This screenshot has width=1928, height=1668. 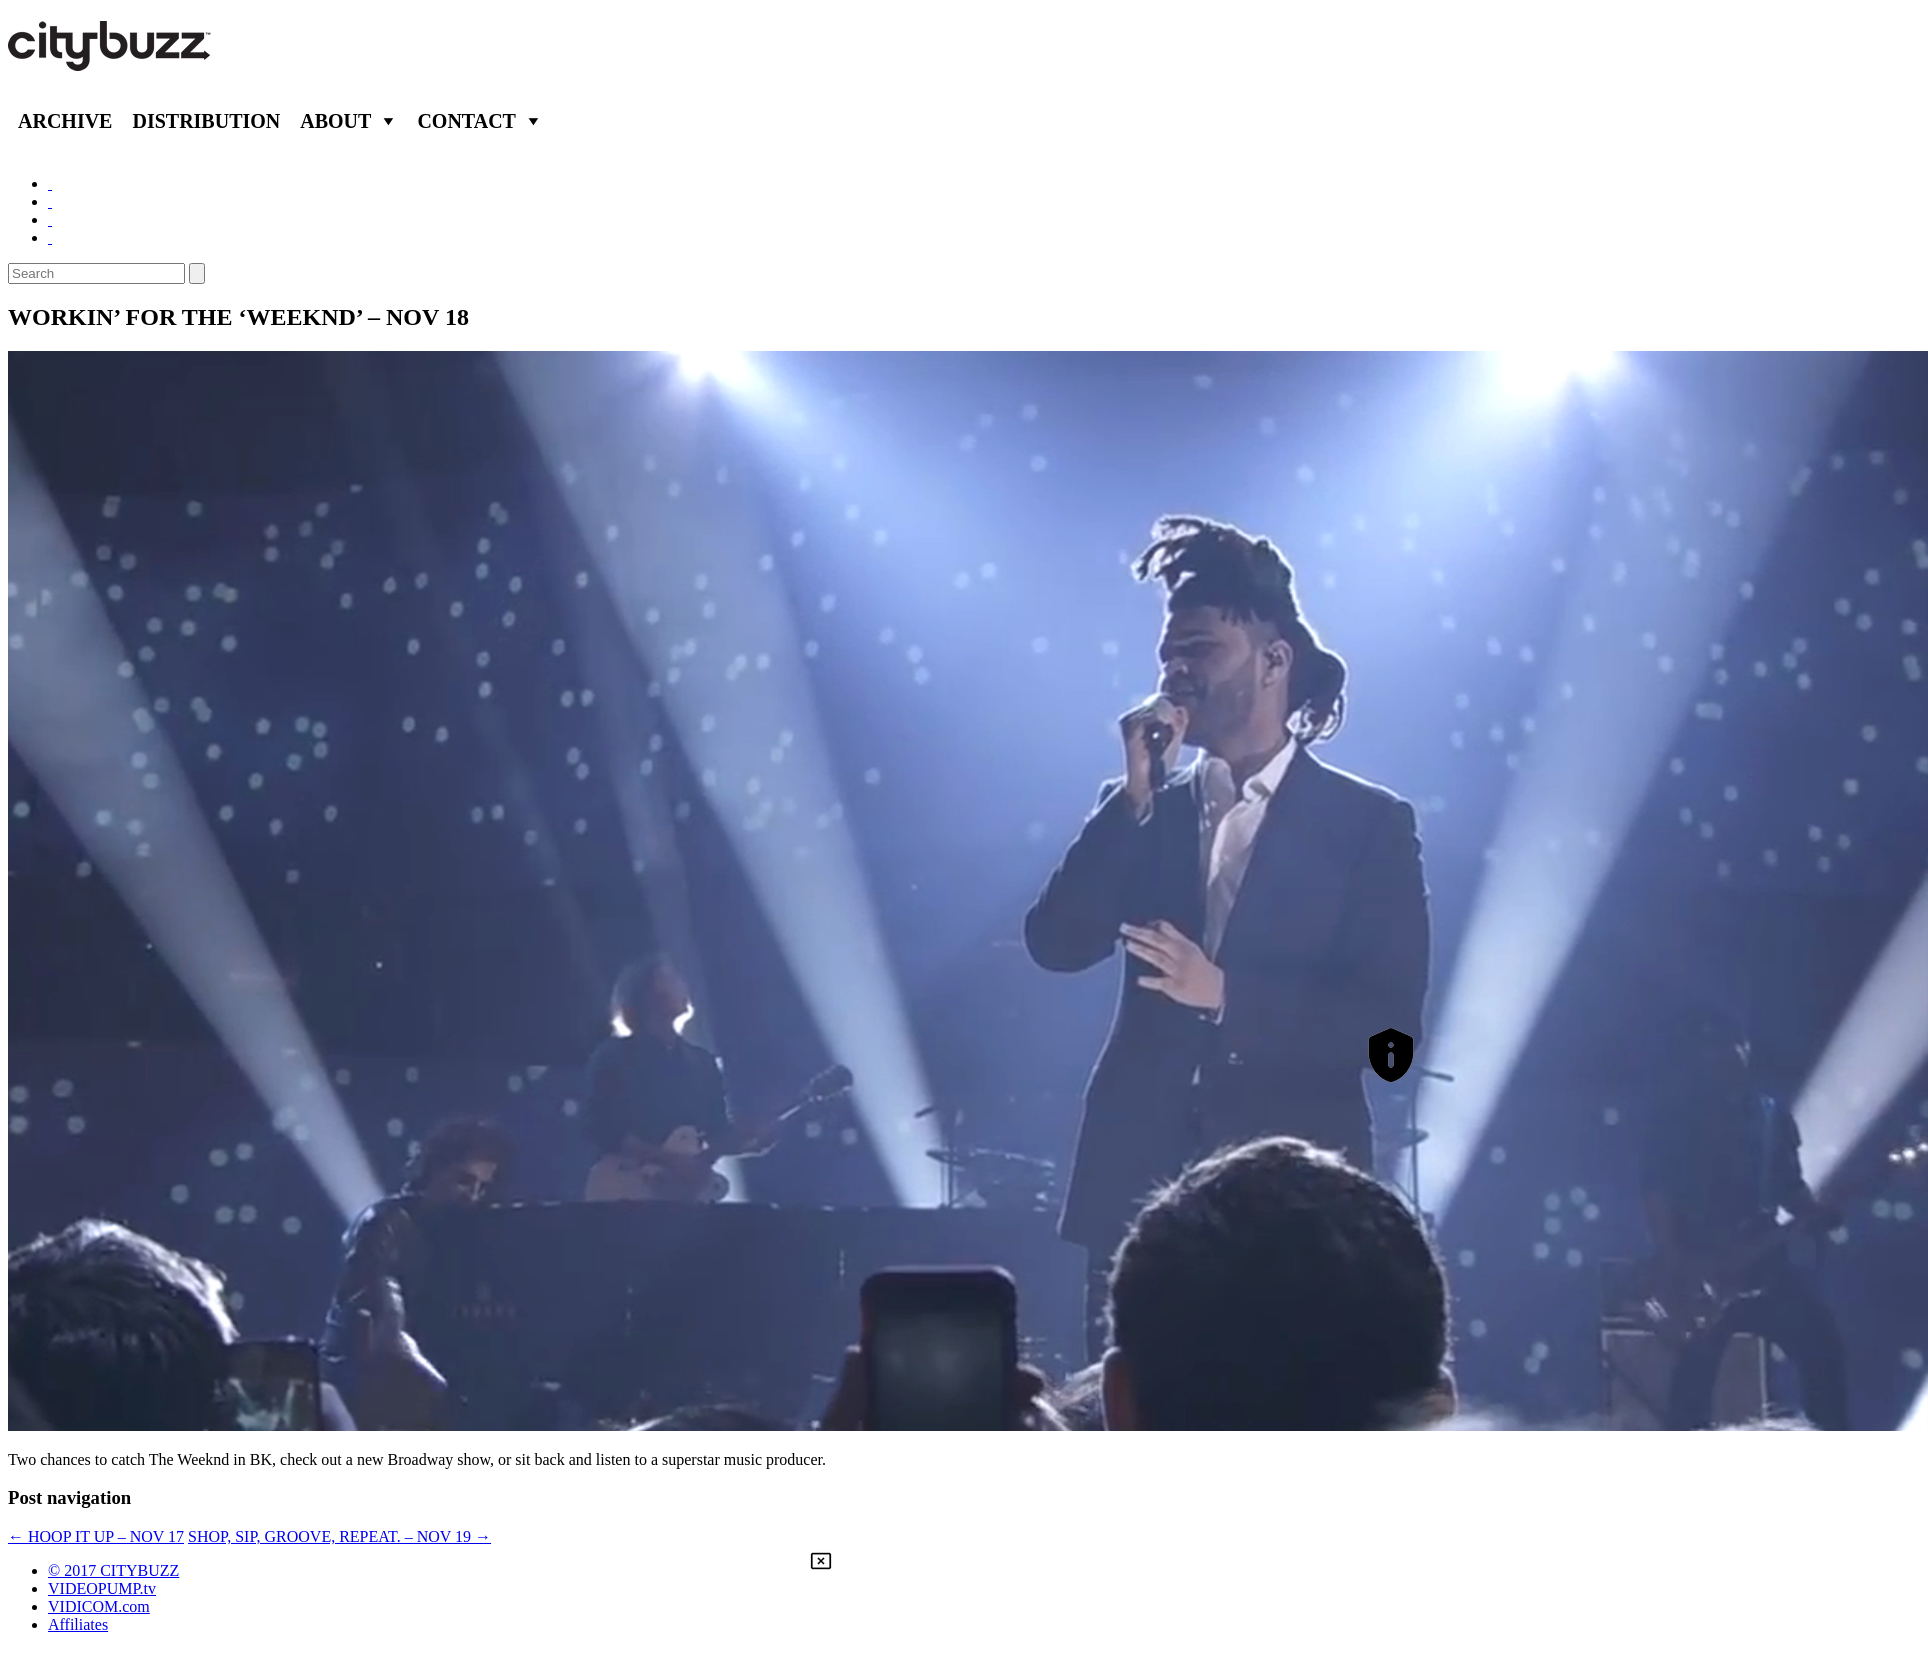 What do you see at coordinates (1391, 1055) in the screenshot?
I see `view privacy policy or settings` at bounding box center [1391, 1055].